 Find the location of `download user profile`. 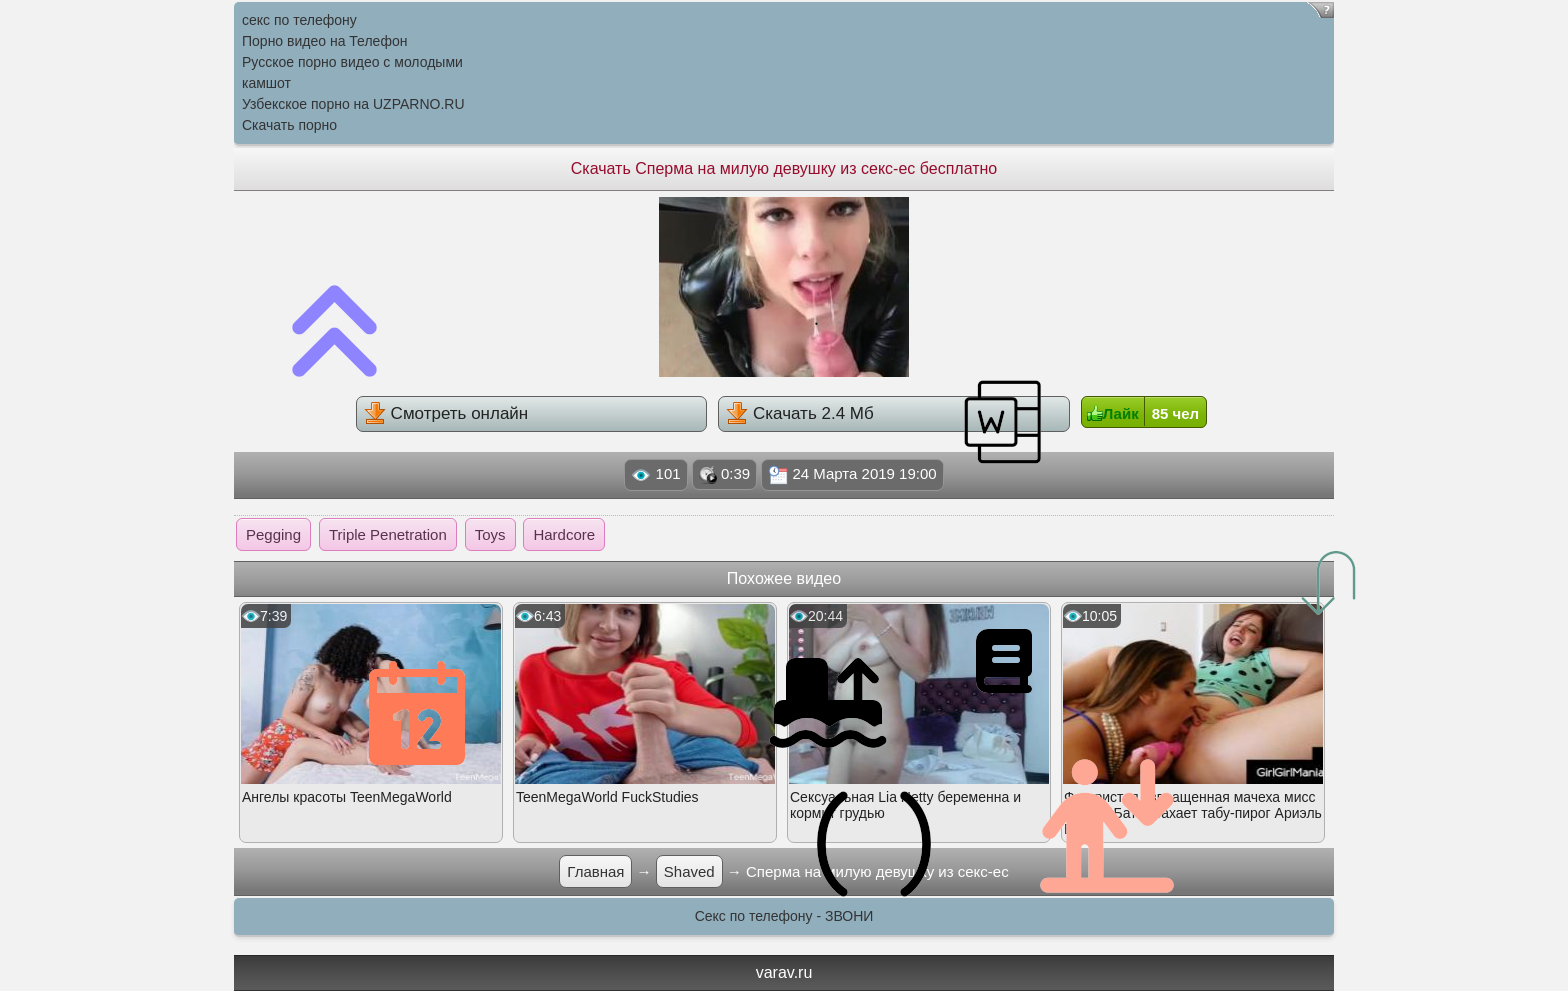

download user profile is located at coordinates (1107, 826).